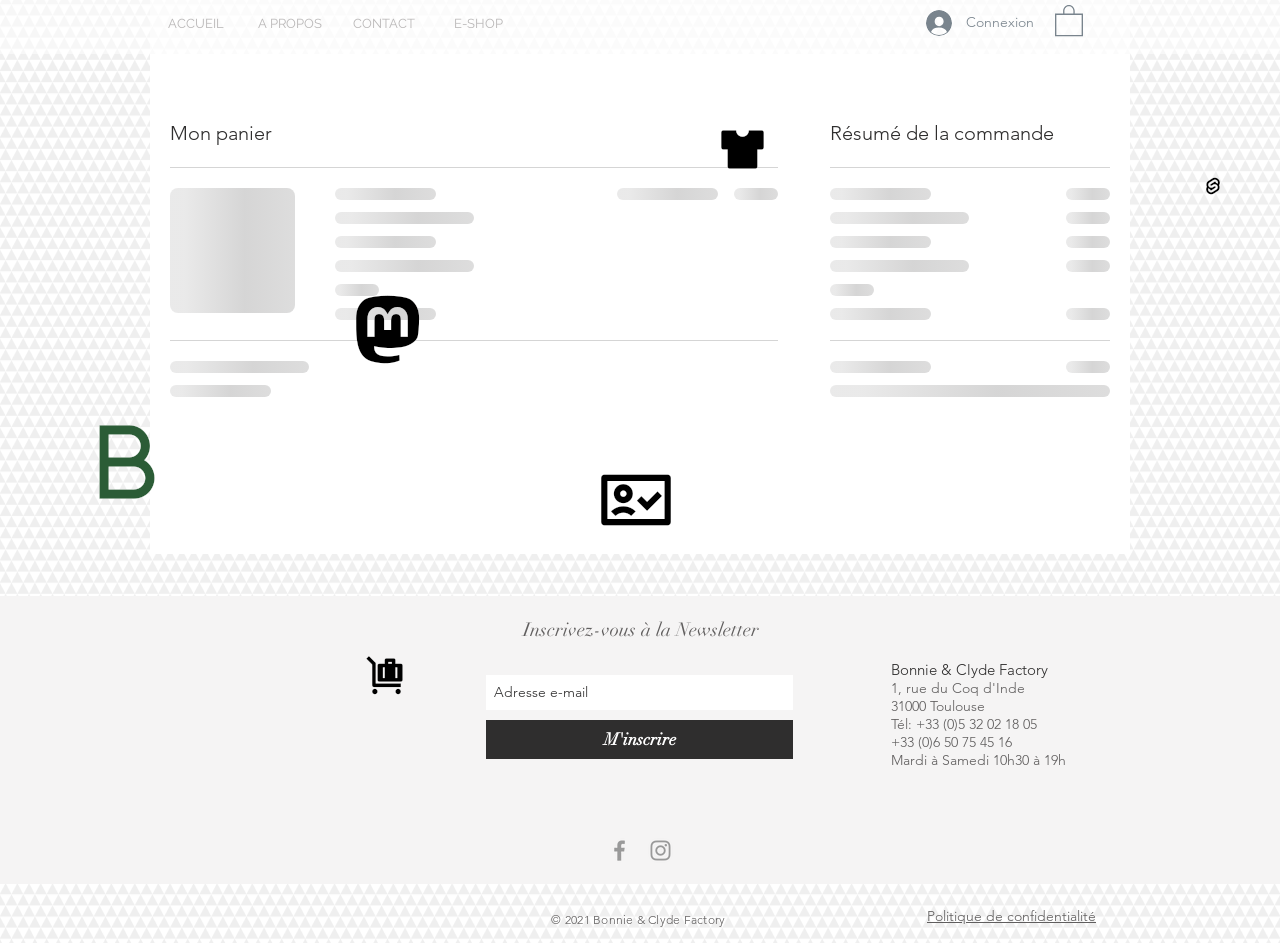 This screenshot has height=943, width=1280. Describe the element at coordinates (742, 149) in the screenshot. I see `browse clothing or apparel items` at that location.